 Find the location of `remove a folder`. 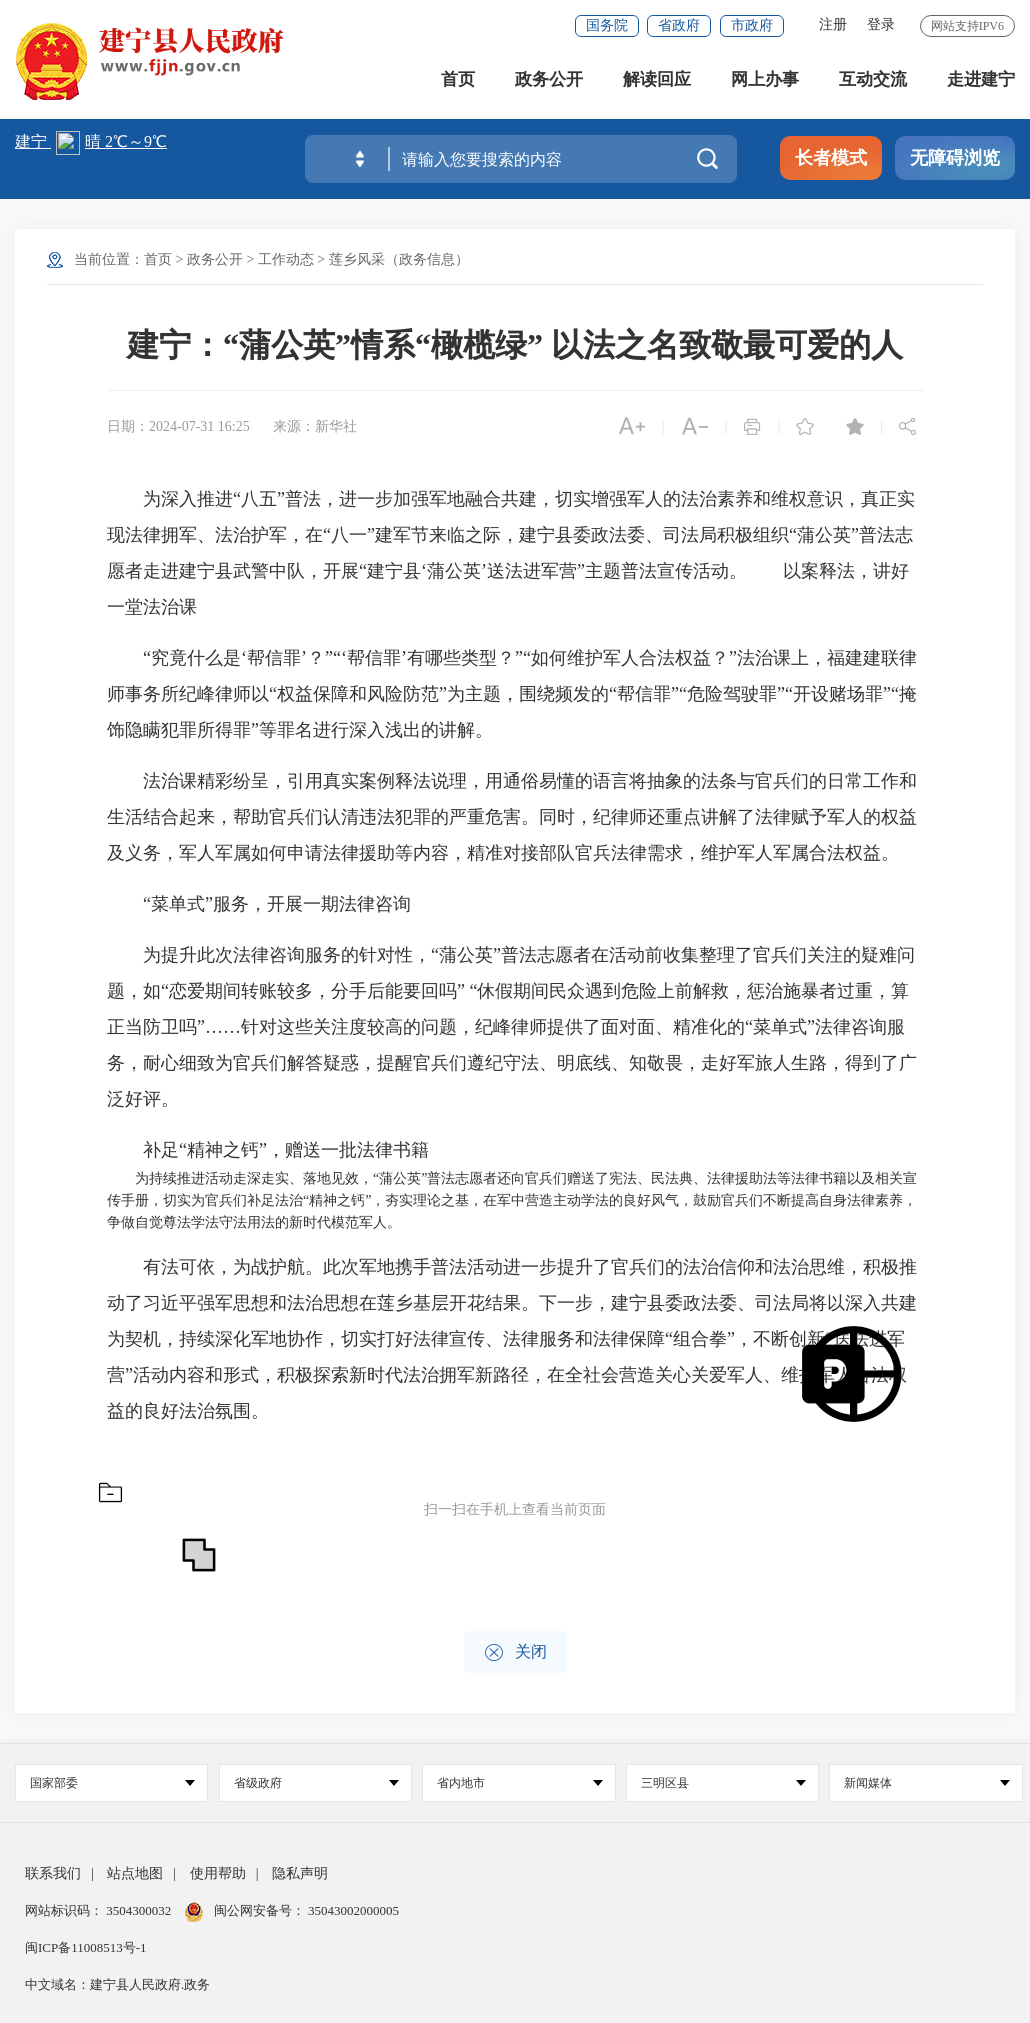

remove a folder is located at coordinates (110, 1492).